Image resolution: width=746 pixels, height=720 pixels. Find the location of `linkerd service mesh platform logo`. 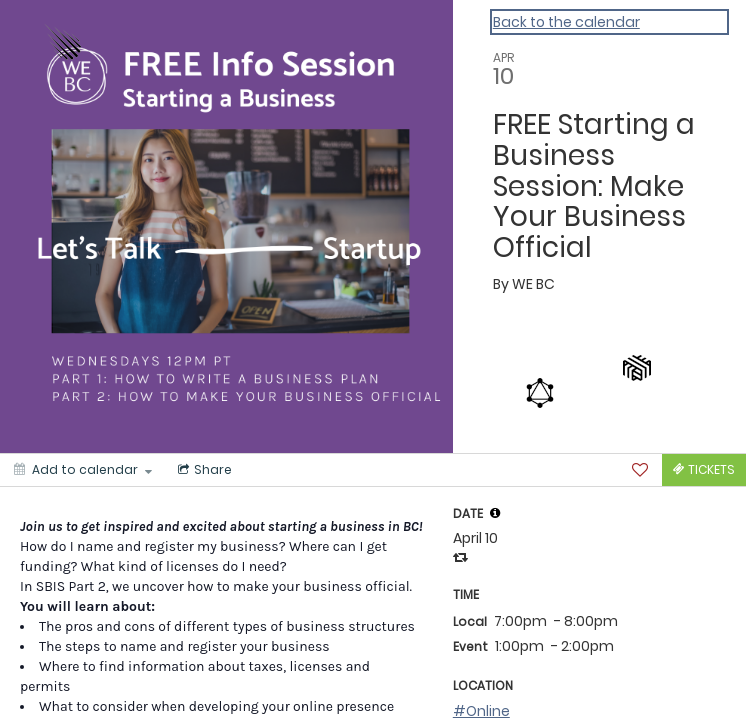

linkerd service mesh platform logo is located at coordinates (637, 368).